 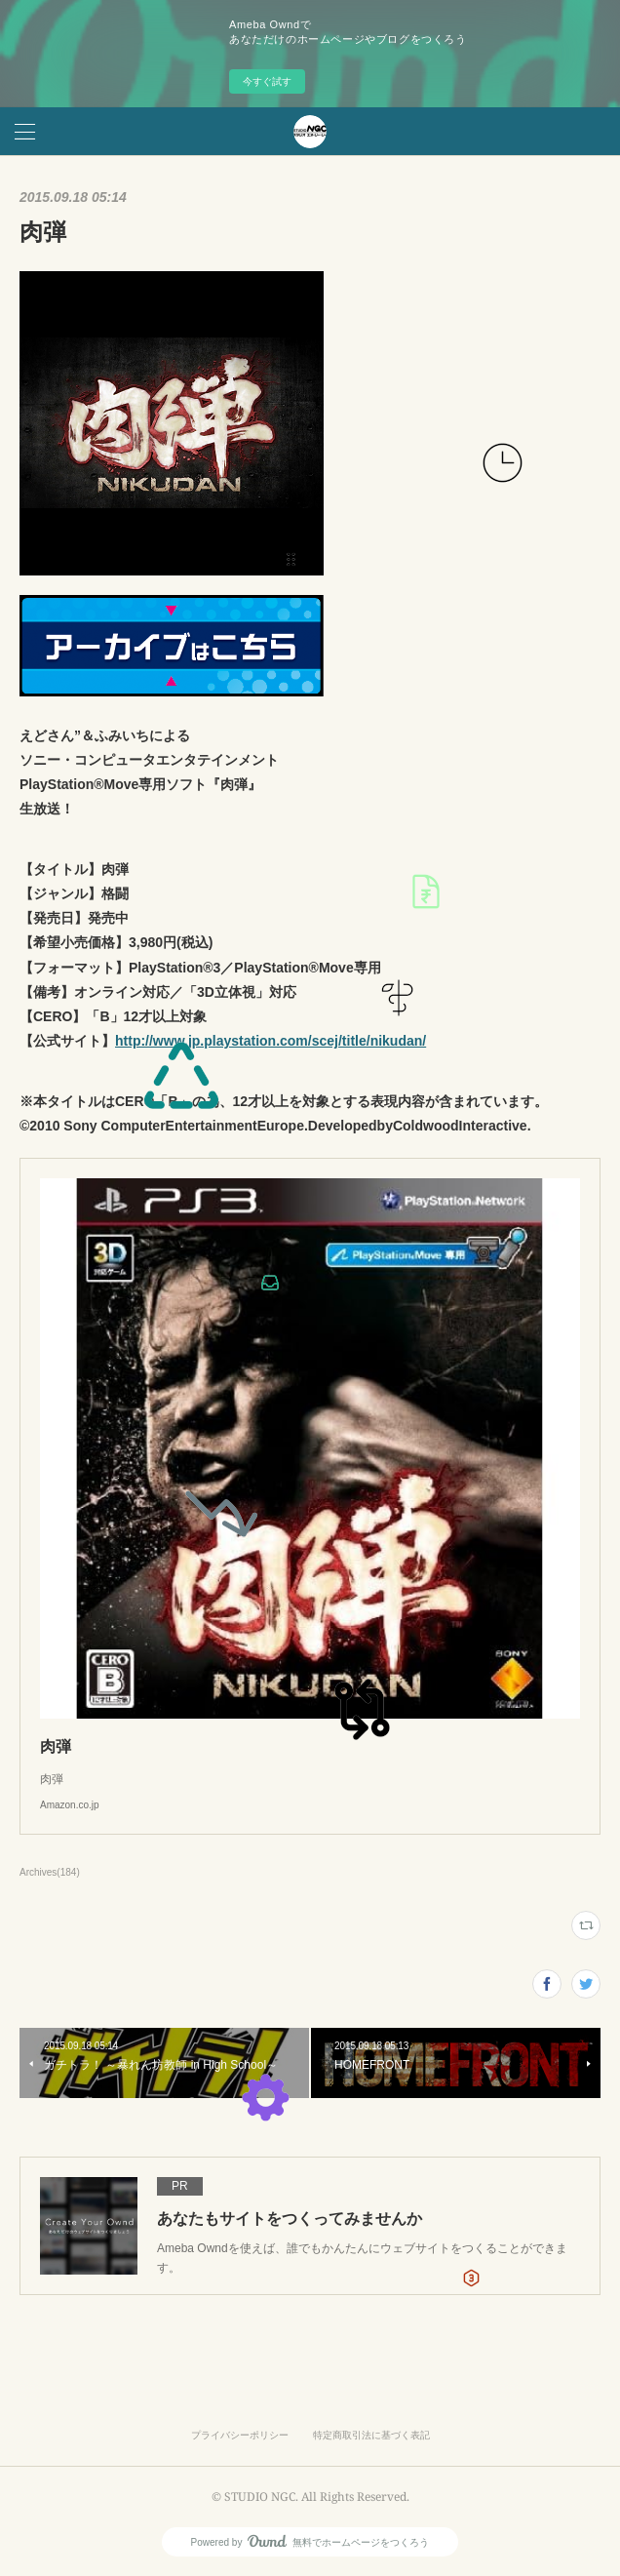 What do you see at coordinates (362, 1709) in the screenshot?
I see `compare branches or commits in version control` at bounding box center [362, 1709].